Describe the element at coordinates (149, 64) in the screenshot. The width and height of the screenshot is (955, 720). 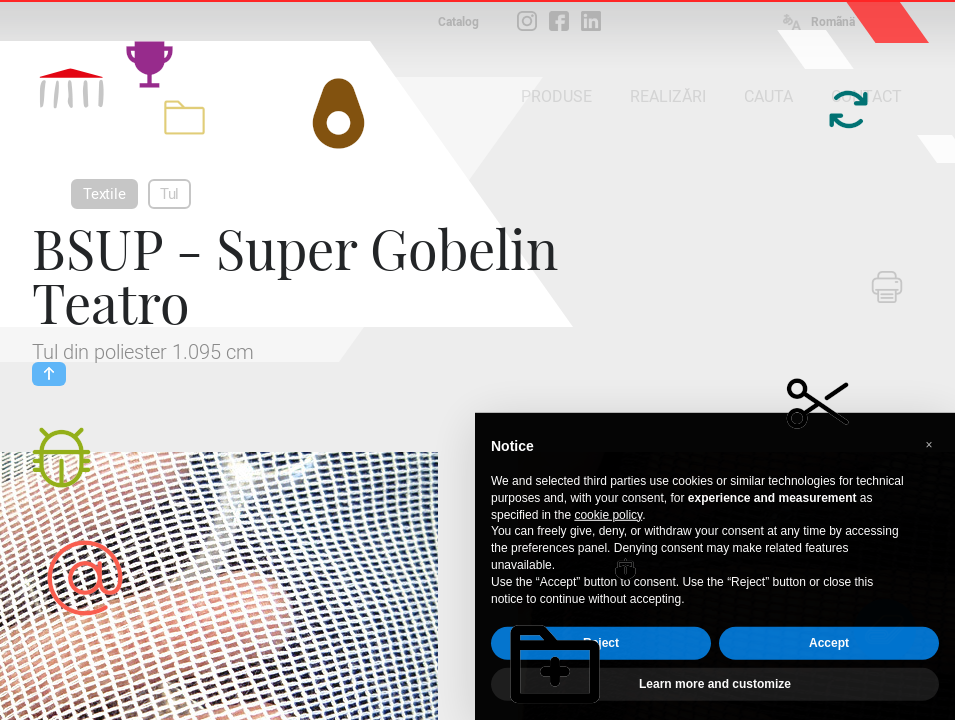
I see `view your achievements or awards` at that location.